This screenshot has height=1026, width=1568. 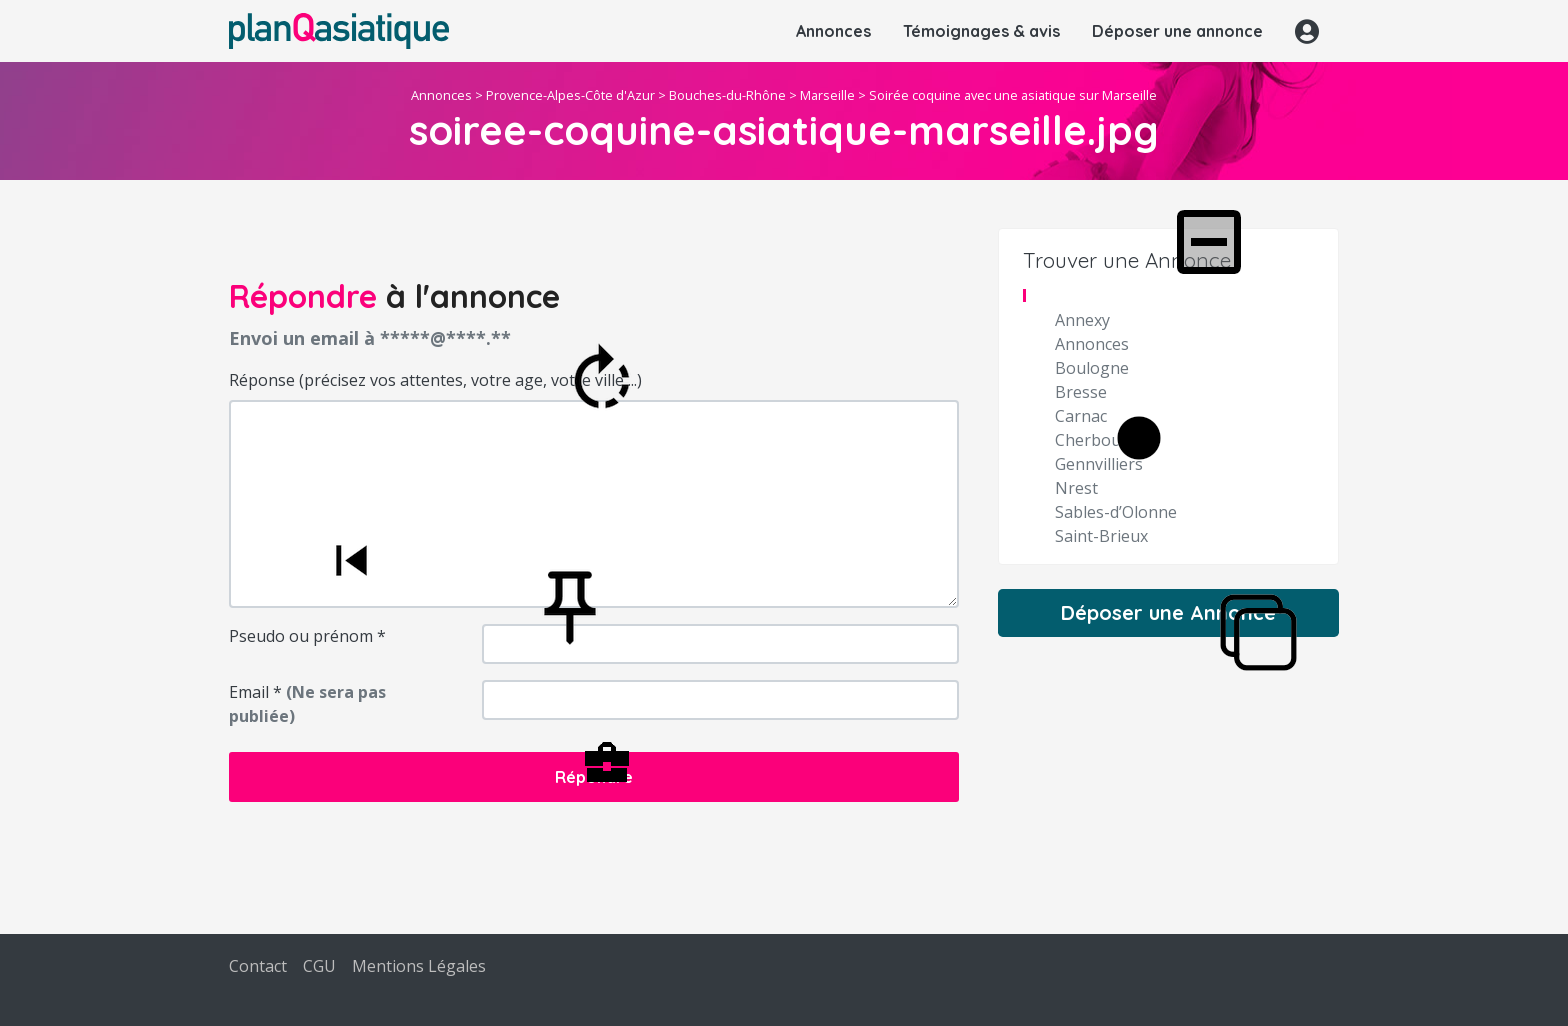 I want to click on copy to clipboard, so click(x=1258, y=632).